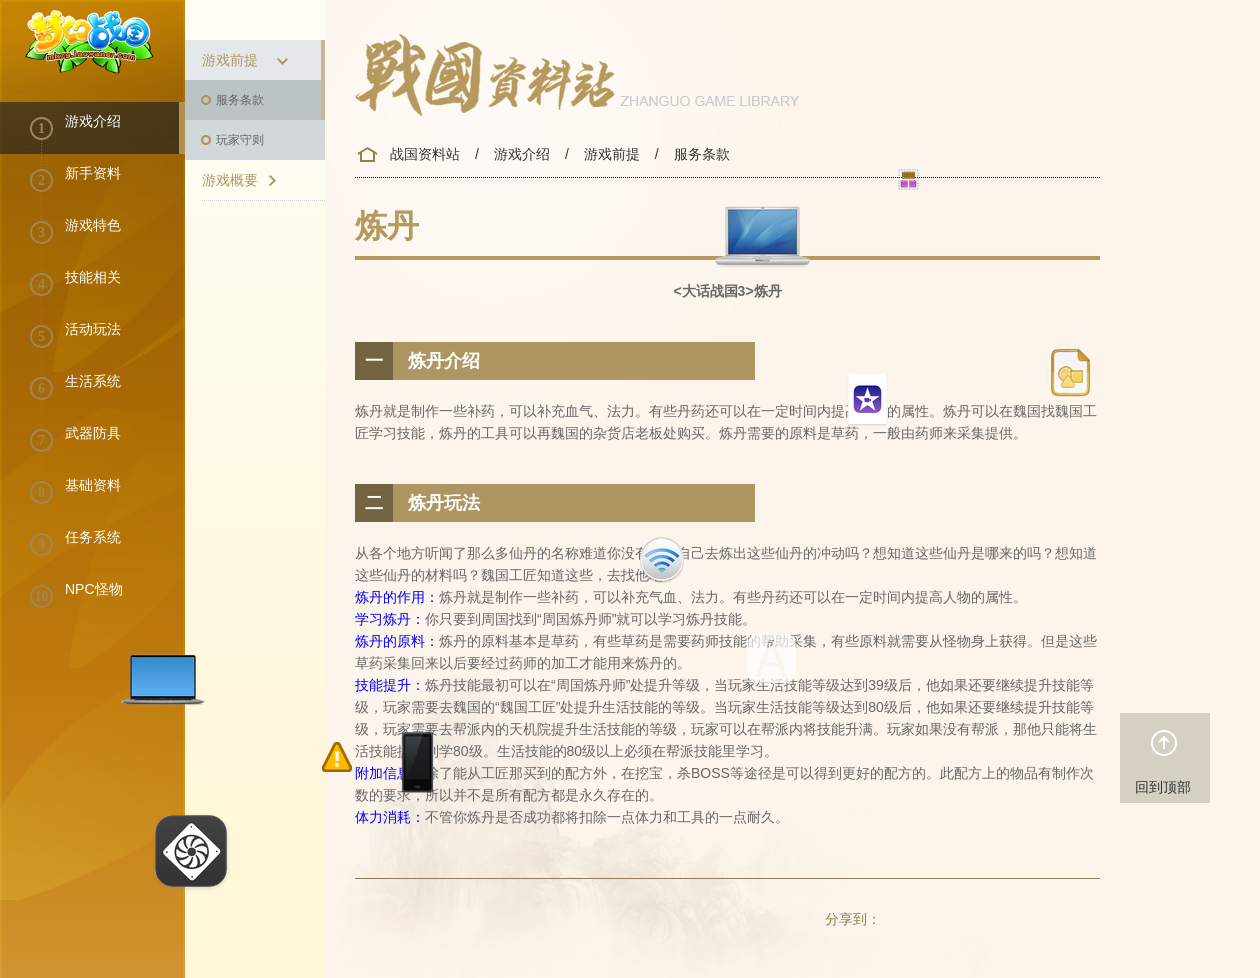 This screenshot has width=1260, height=978. I want to click on iPod nano device connected to your system, so click(417, 762).